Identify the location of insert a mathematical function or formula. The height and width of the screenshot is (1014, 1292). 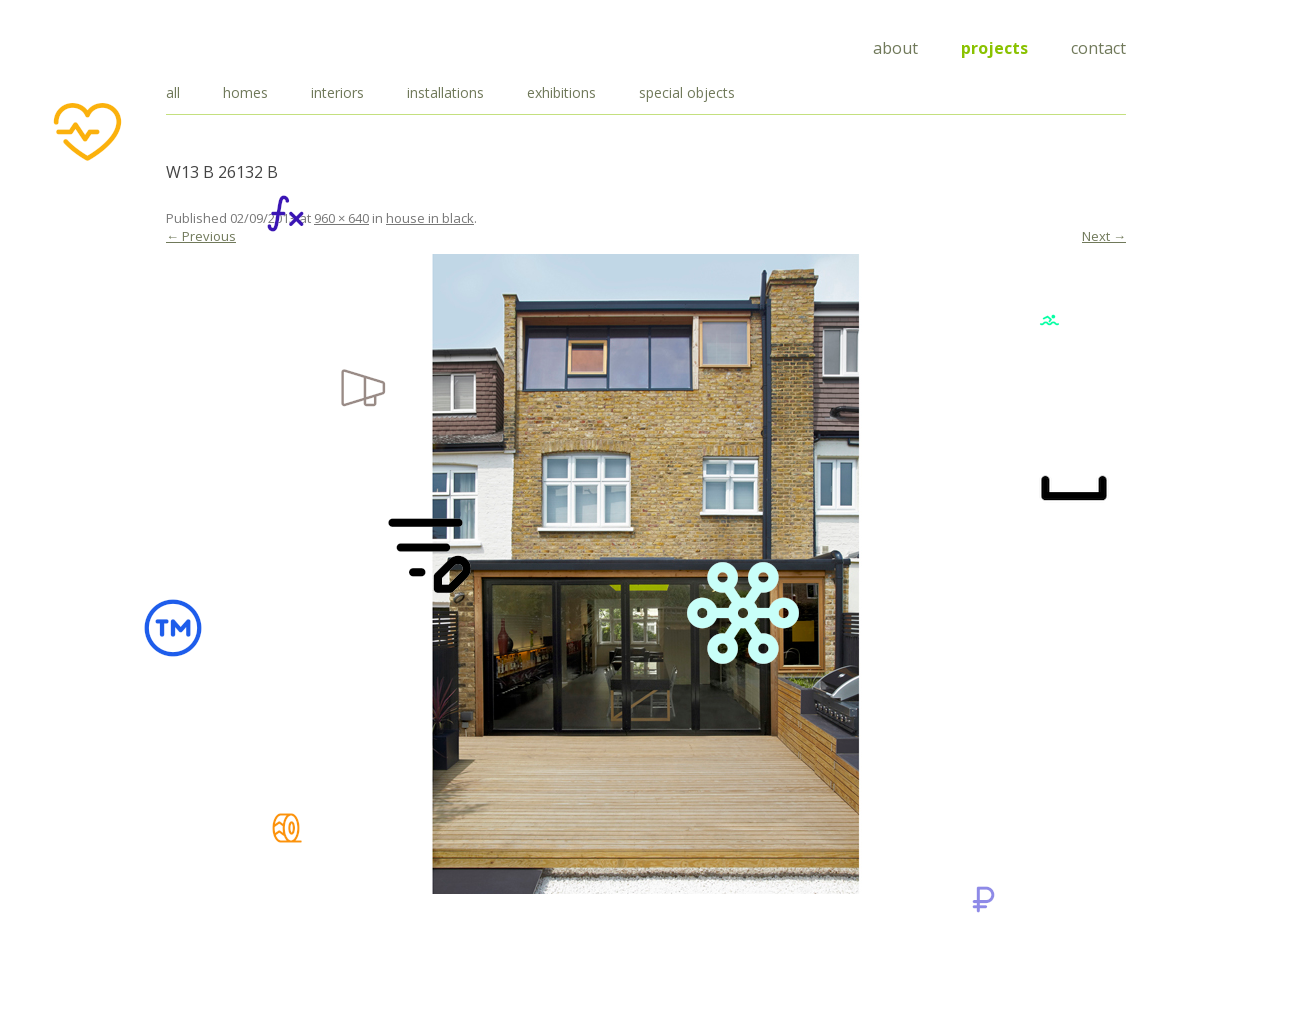
(285, 213).